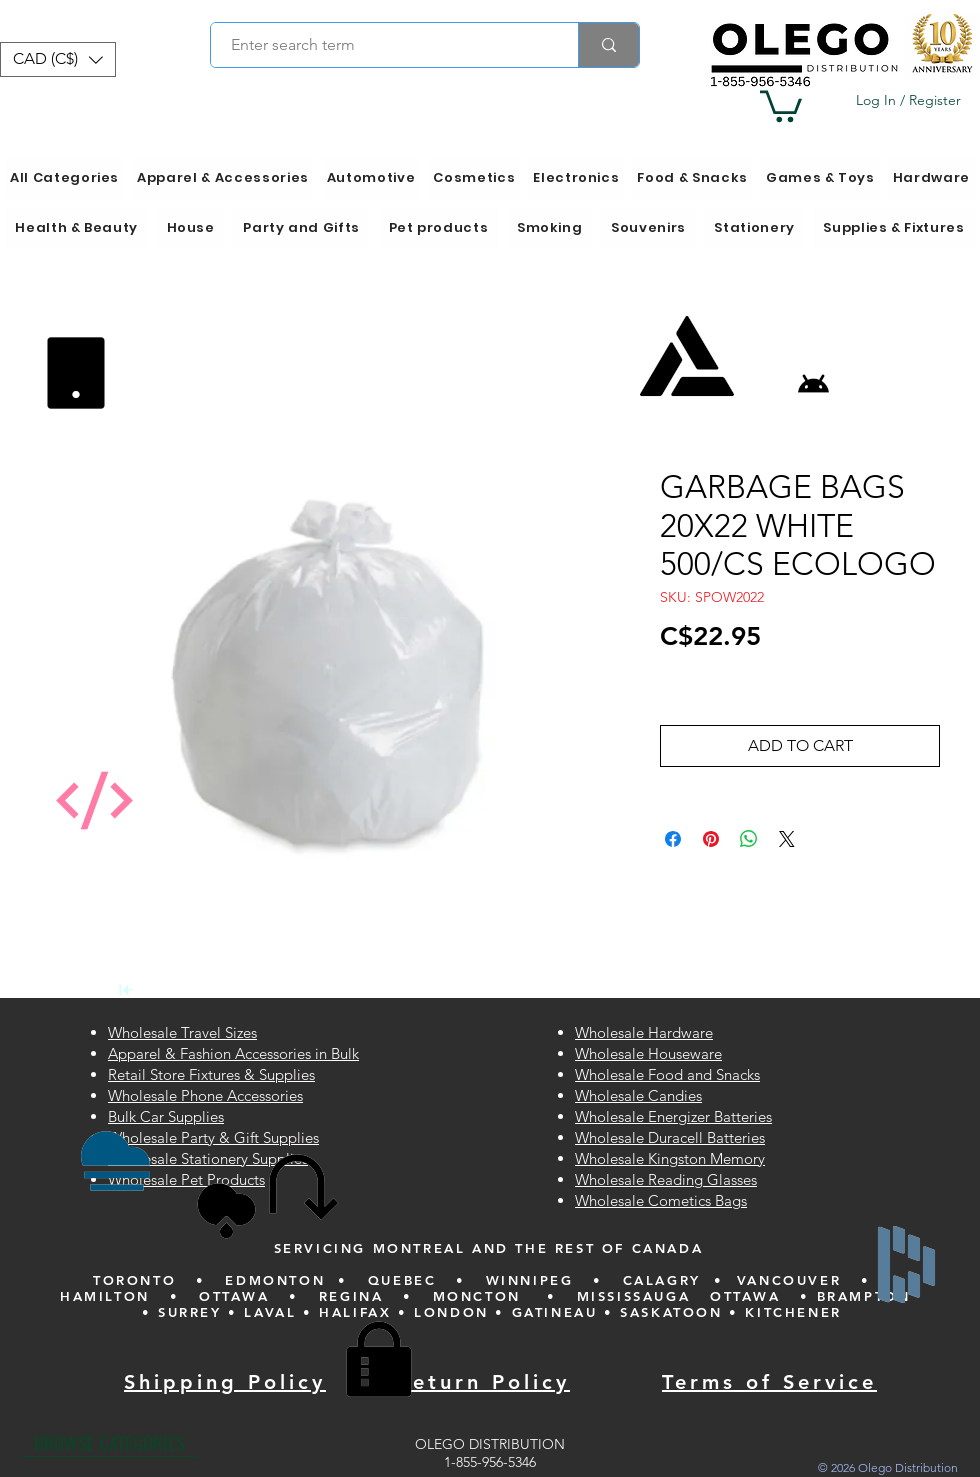  I want to click on access a private git repository, so click(379, 1361).